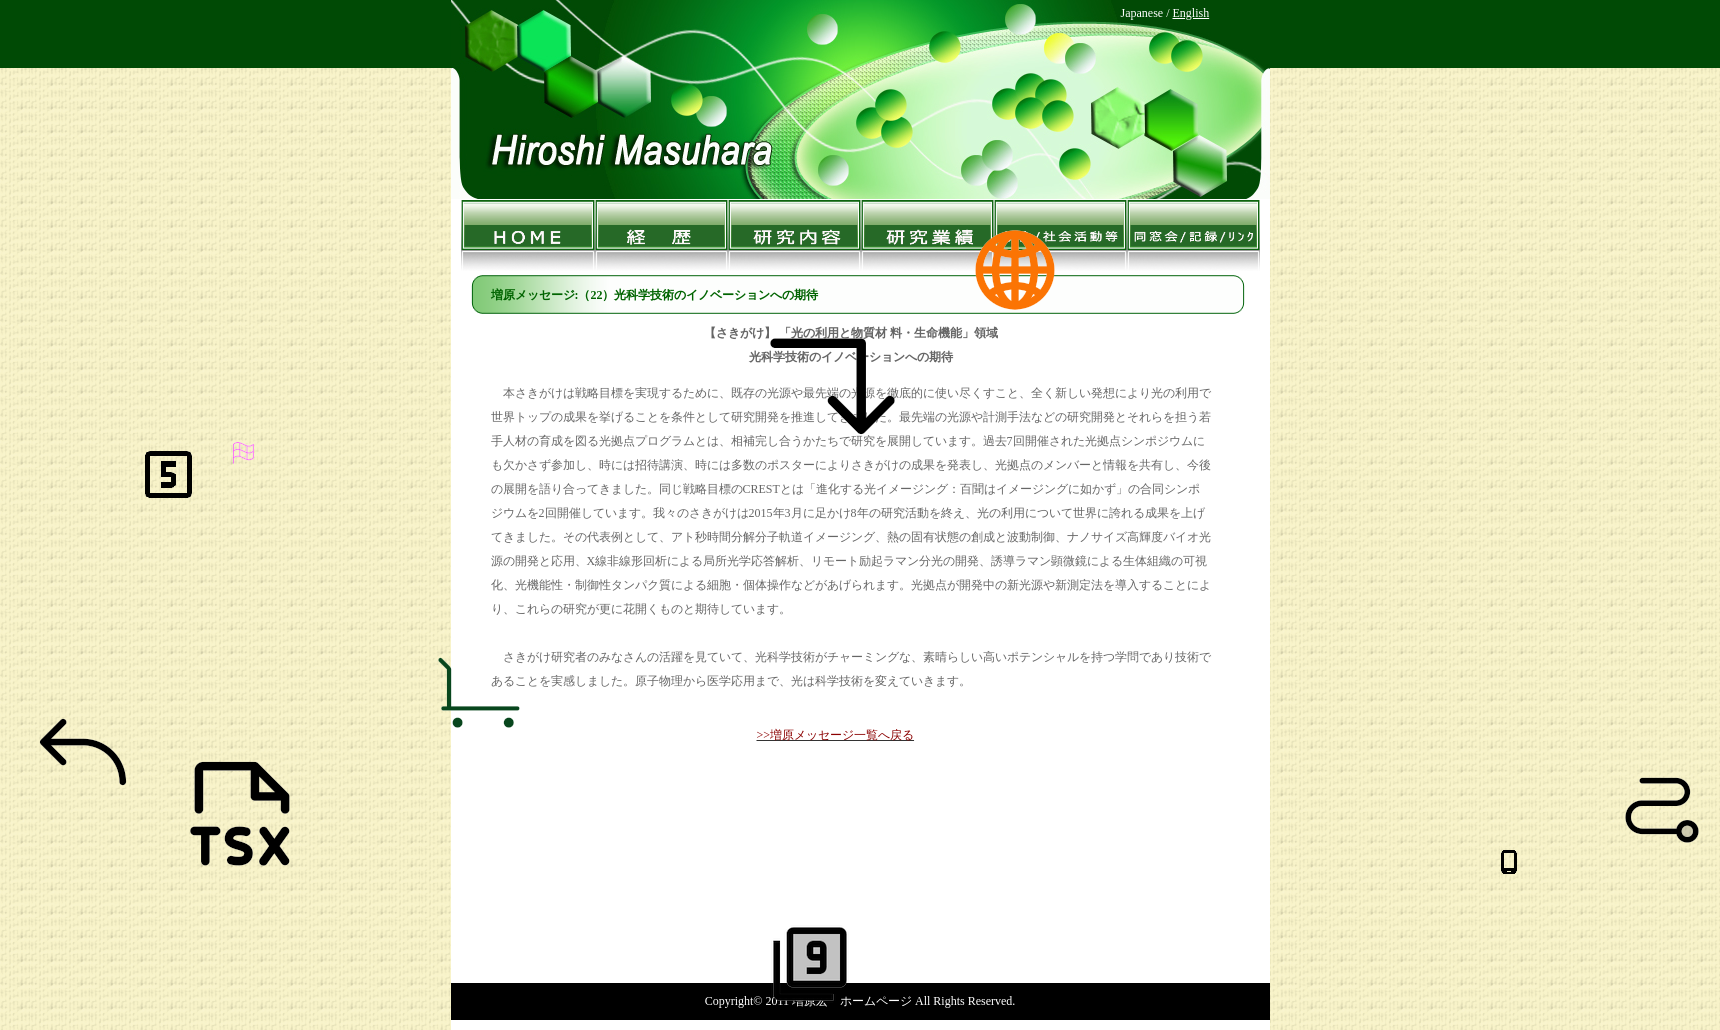 The height and width of the screenshot is (1030, 1720). Describe the element at coordinates (1015, 270) in the screenshot. I see `switch to global or worldwide view` at that location.